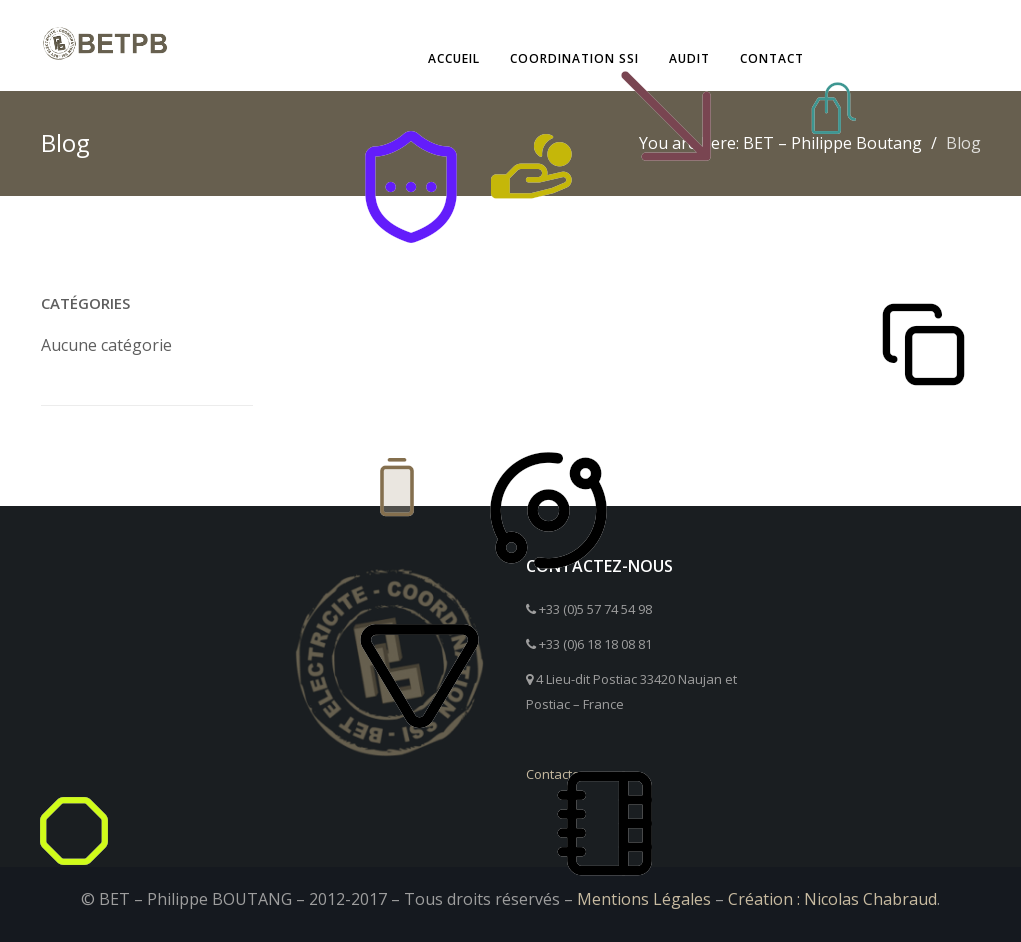 This screenshot has height=942, width=1021. I want to click on indicates a stop or warning state, so click(74, 831).